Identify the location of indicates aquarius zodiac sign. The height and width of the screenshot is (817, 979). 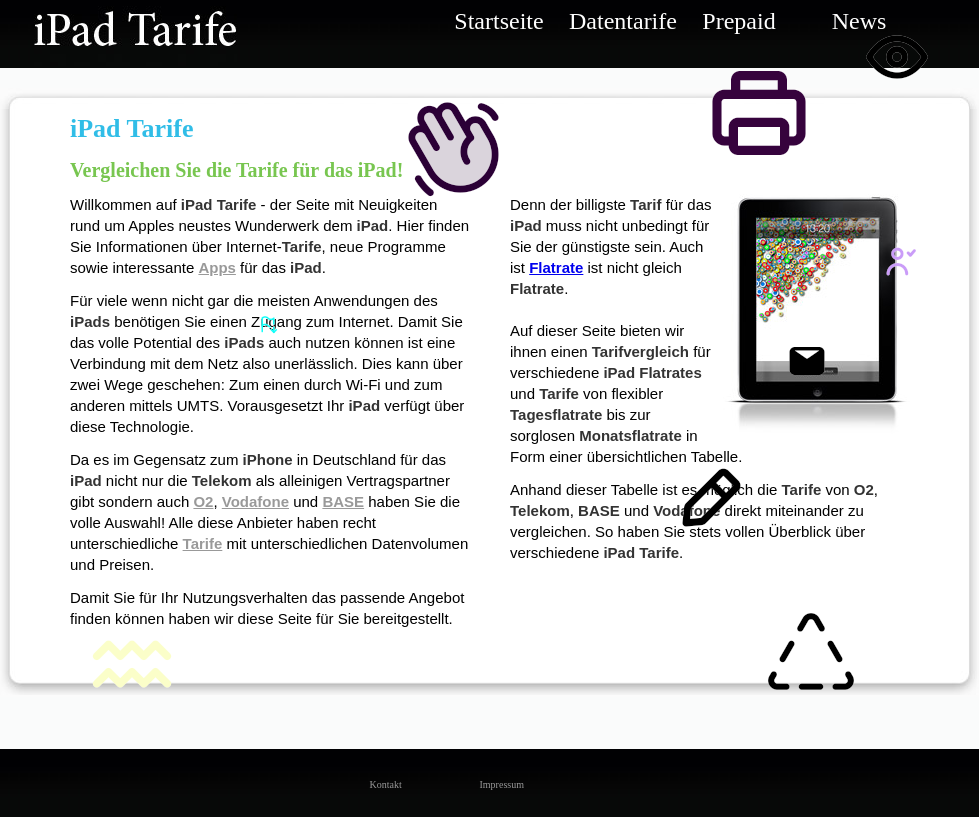
(132, 664).